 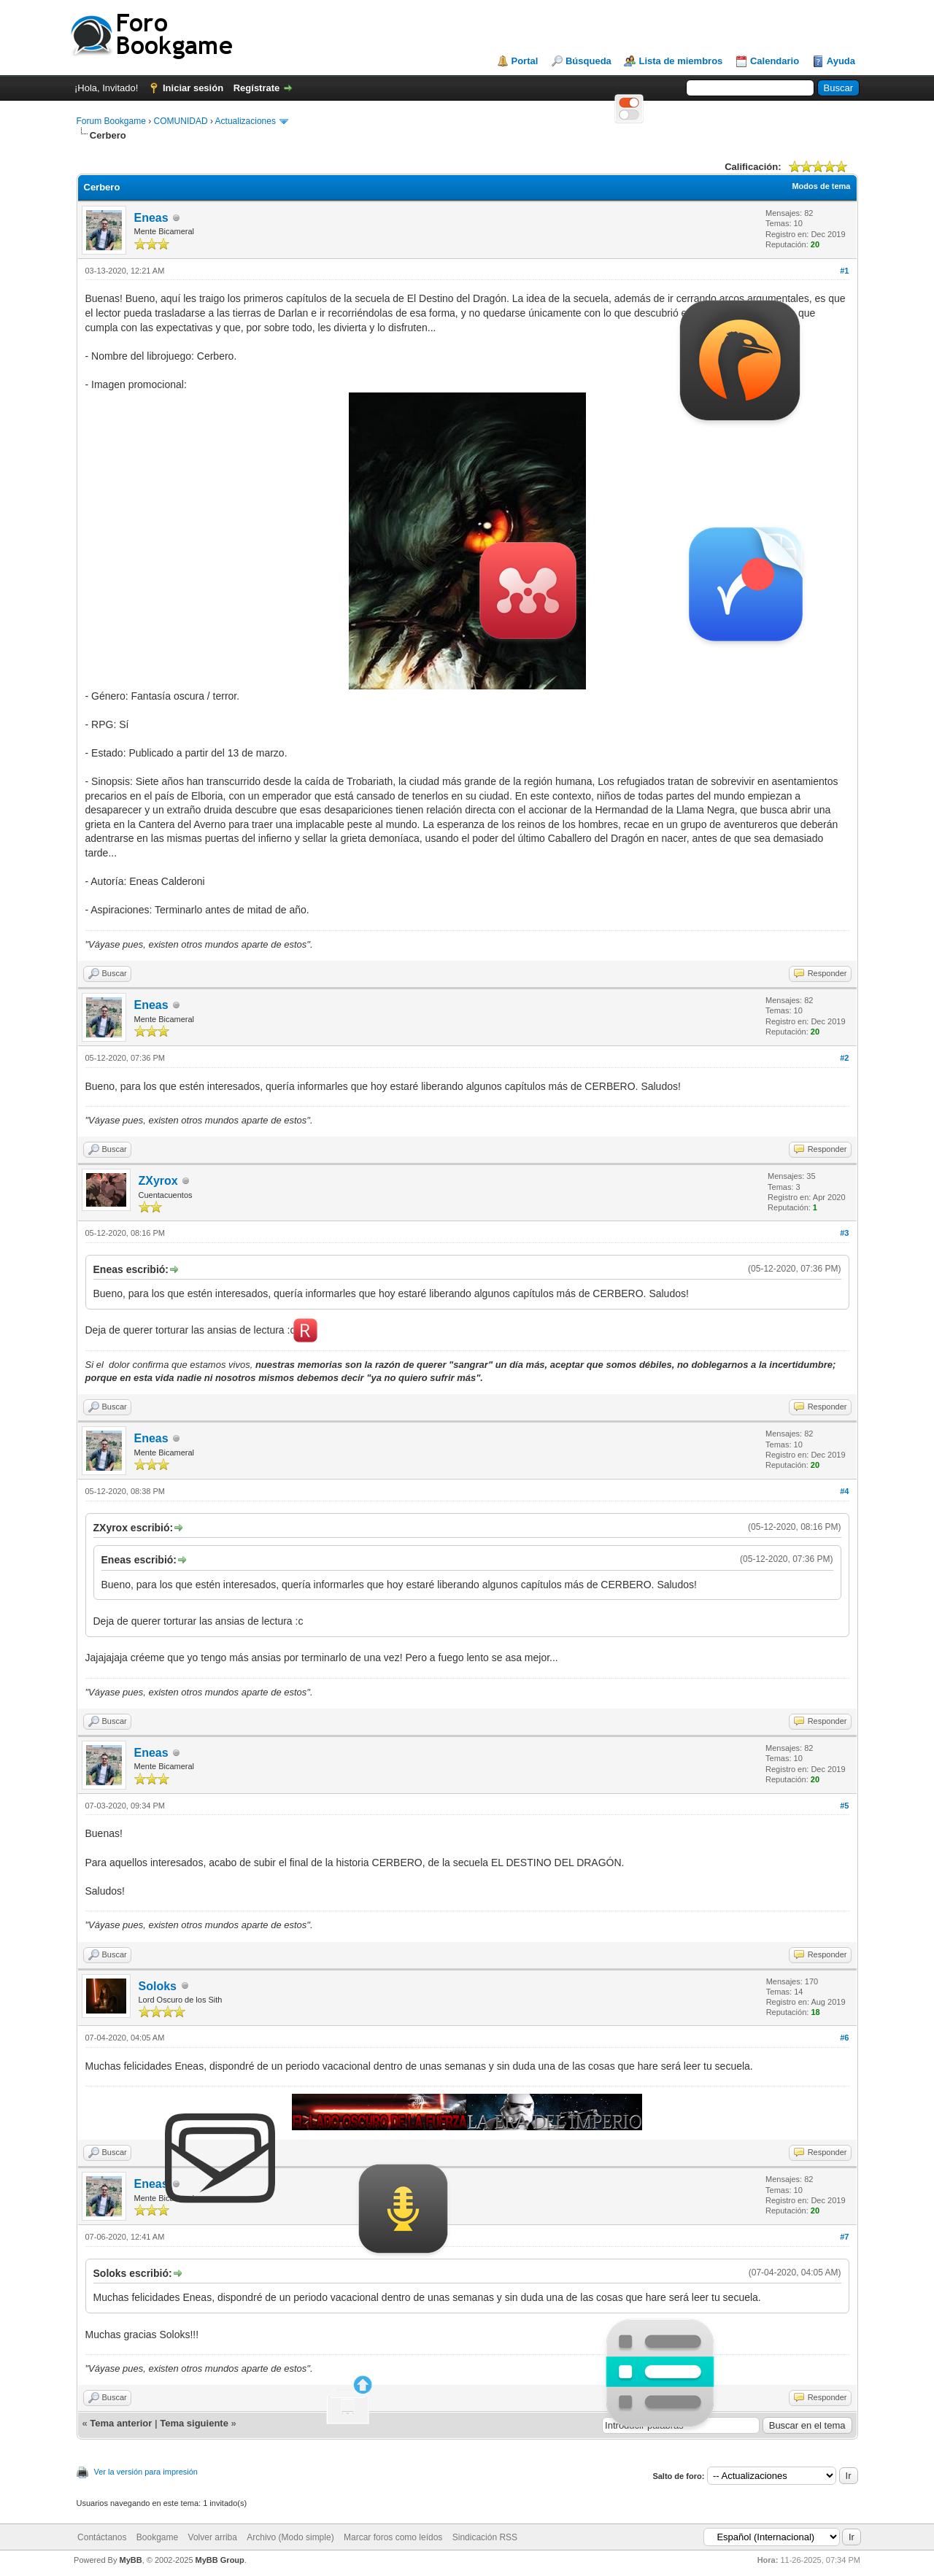 I want to click on open libre menu editor app, so click(x=660, y=2372).